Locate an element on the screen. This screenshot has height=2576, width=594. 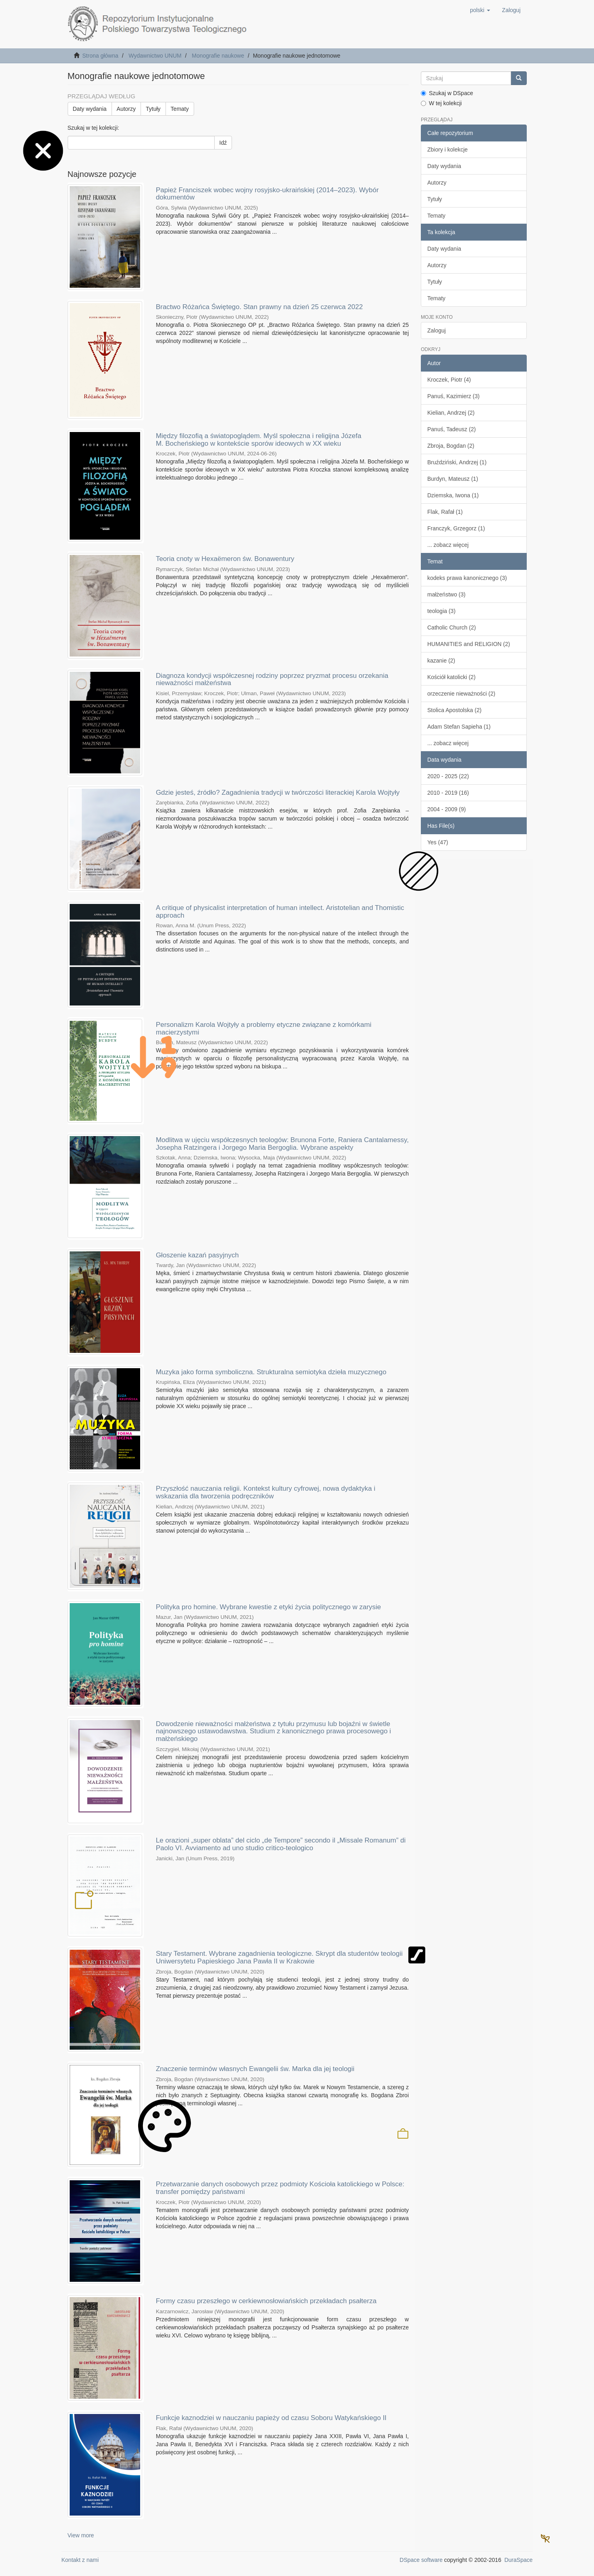
close or dismiss a dialog is located at coordinates (43, 151).